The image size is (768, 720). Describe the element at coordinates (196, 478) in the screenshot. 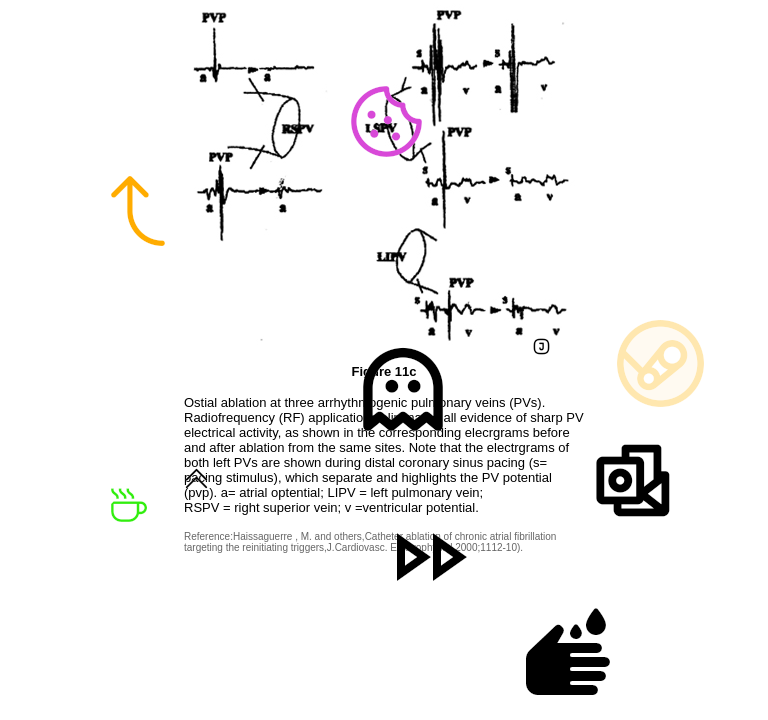

I see `scroll to top of page` at that location.